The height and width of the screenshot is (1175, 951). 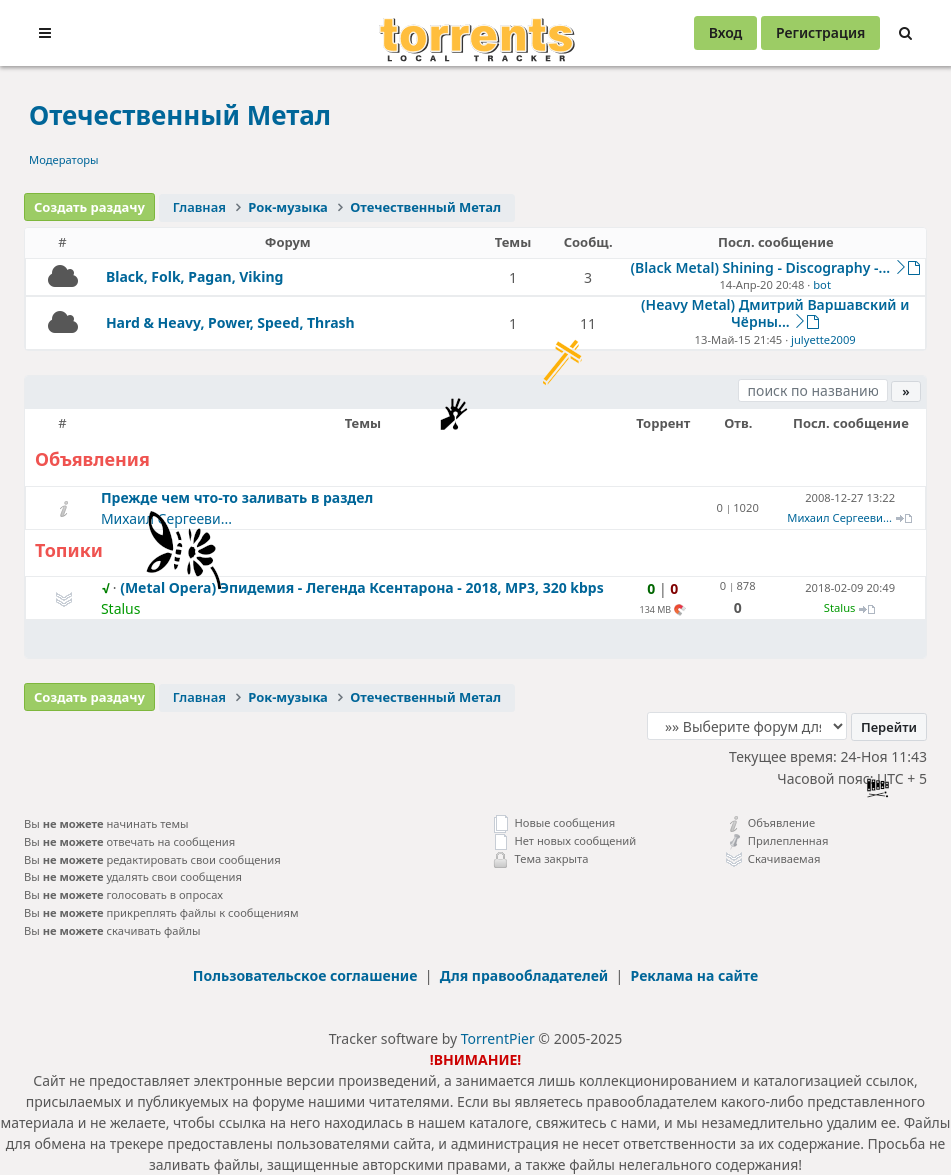 I want to click on access music or sound settings, so click(x=878, y=788).